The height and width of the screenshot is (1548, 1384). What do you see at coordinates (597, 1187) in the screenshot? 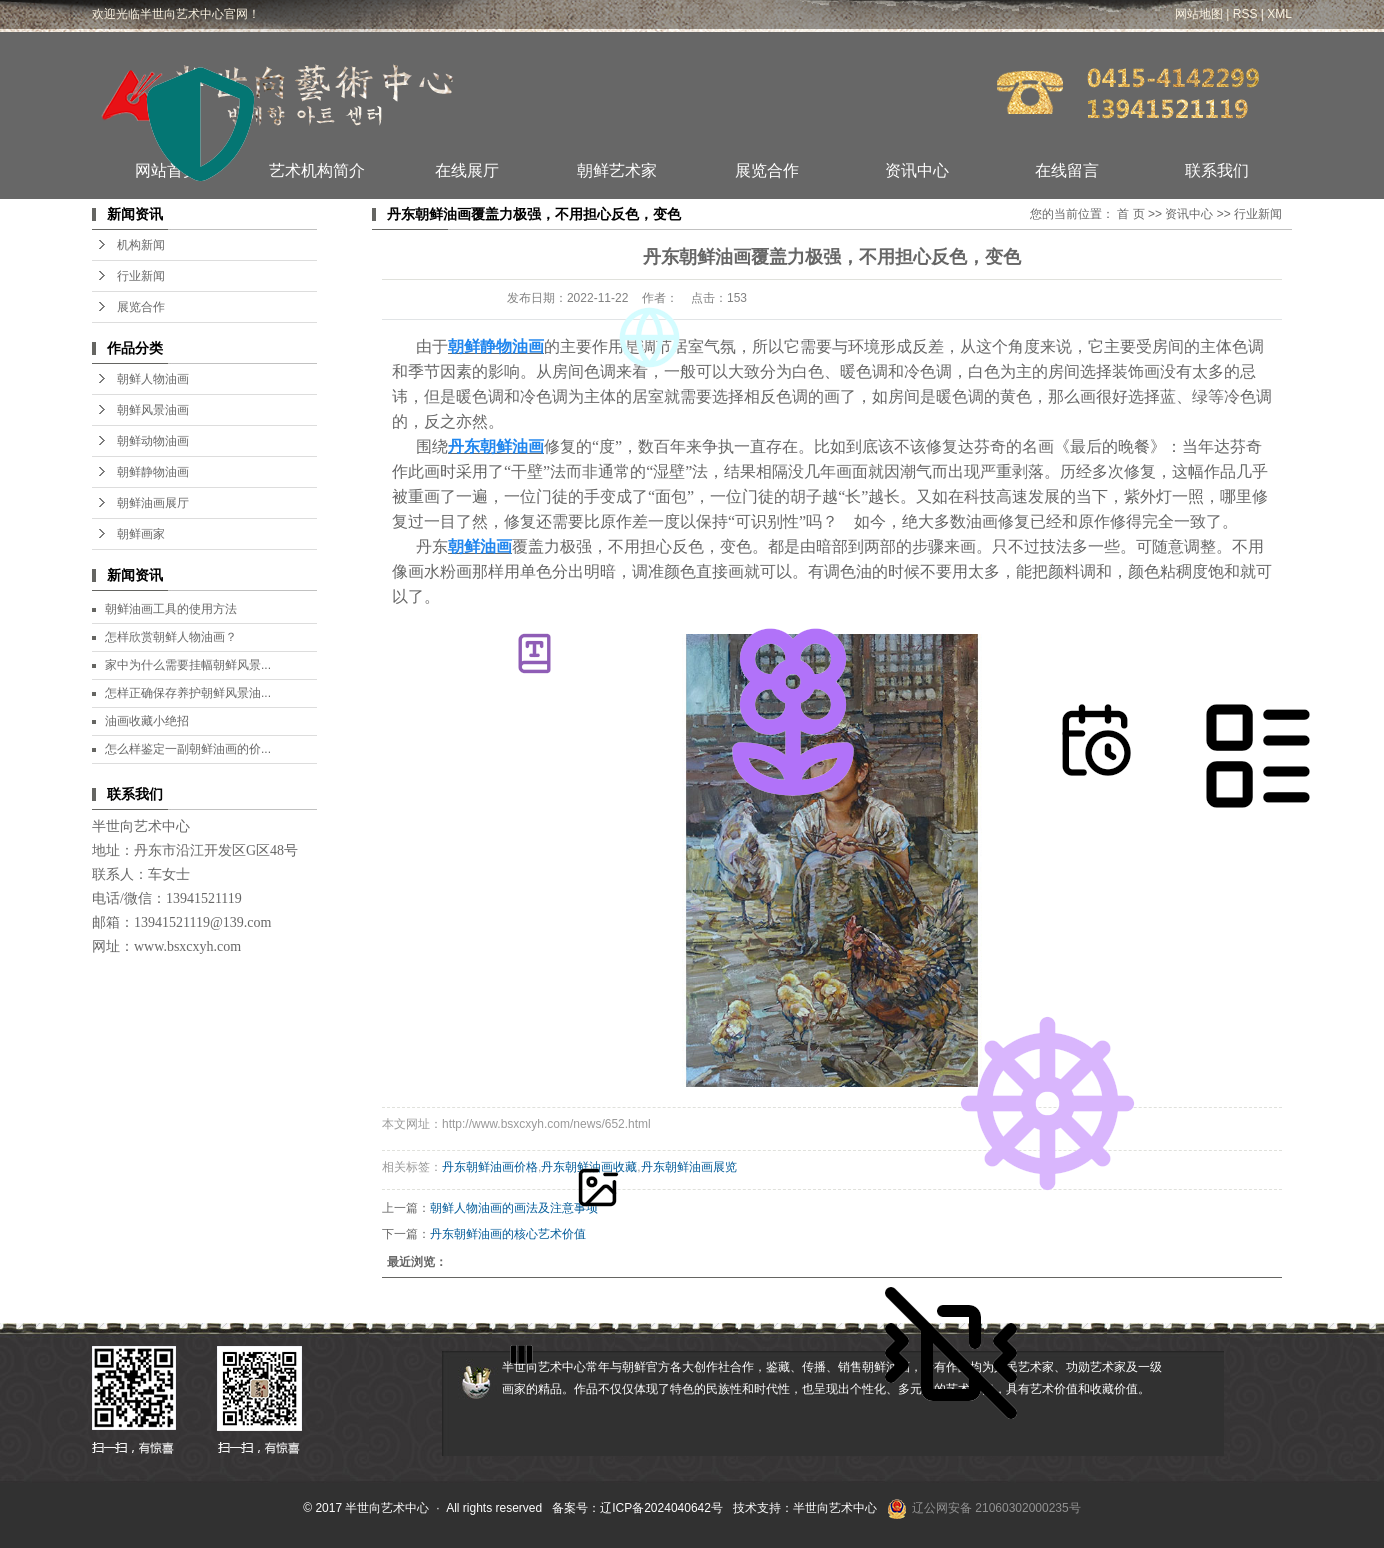
I see `remove an image from the collection` at bounding box center [597, 1187].